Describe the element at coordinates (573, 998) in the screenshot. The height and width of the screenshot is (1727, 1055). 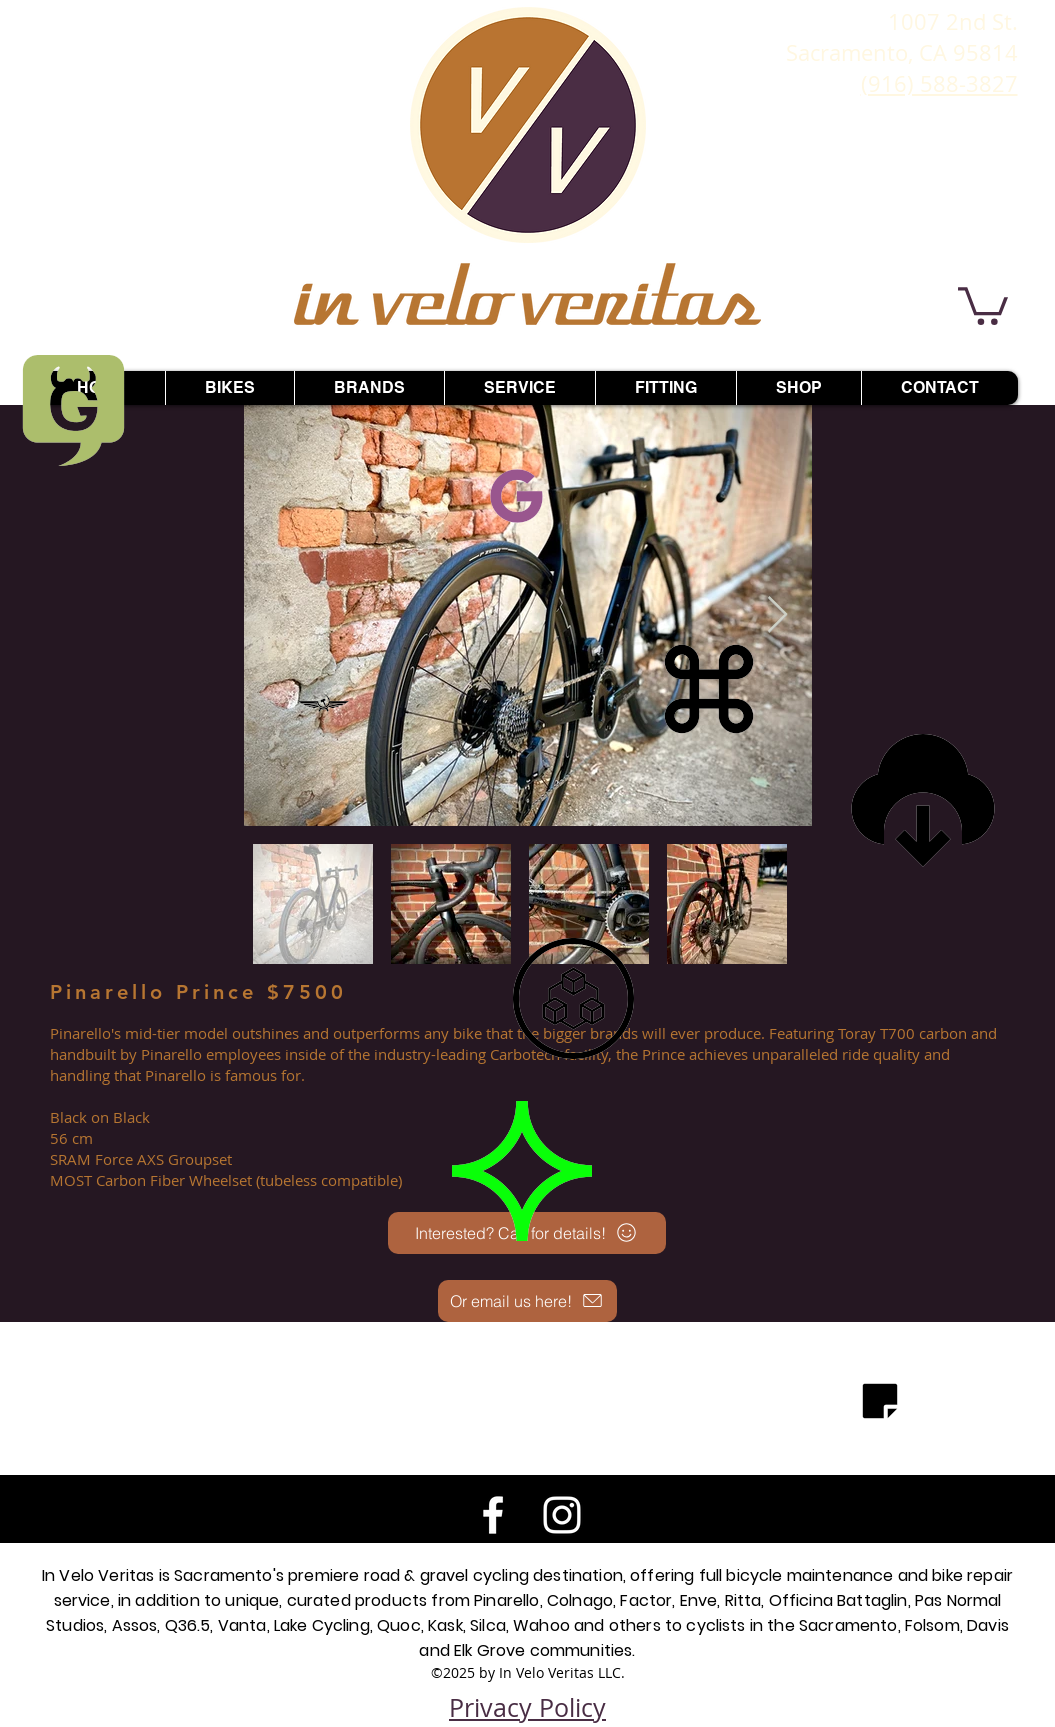
I see `tRPC framework logo` at that location.